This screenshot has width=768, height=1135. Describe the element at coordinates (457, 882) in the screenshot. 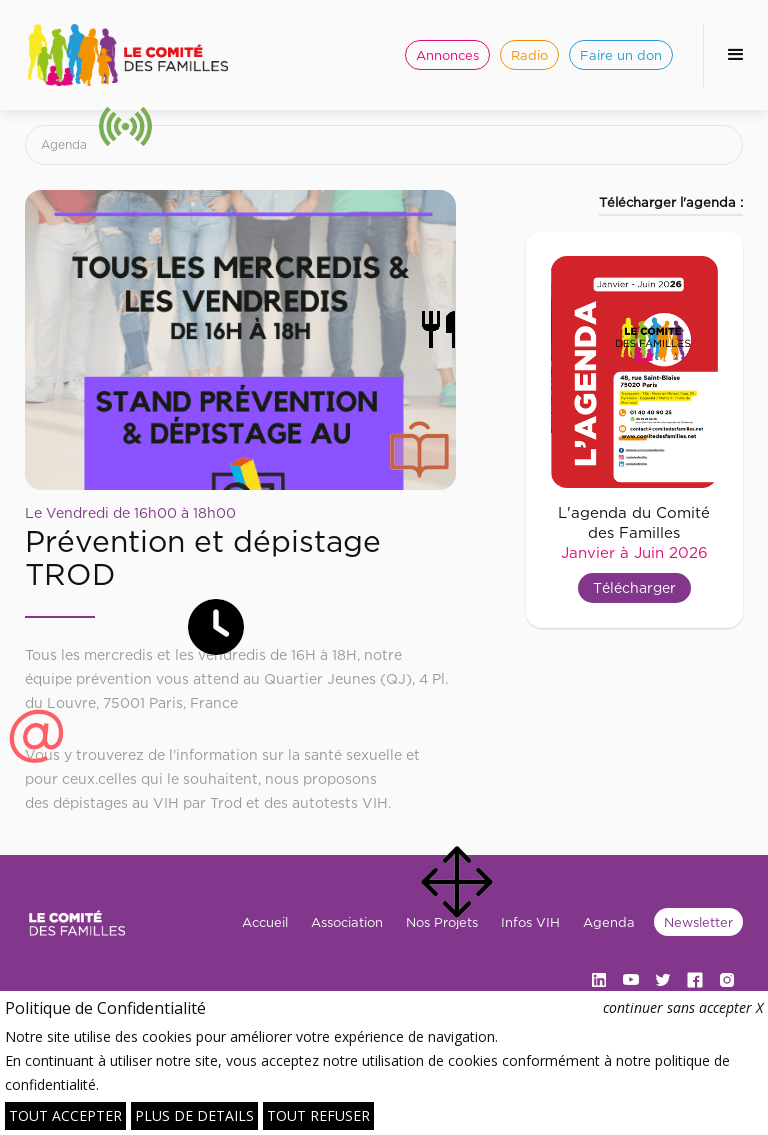

I see `move or reposition an element` at that location.